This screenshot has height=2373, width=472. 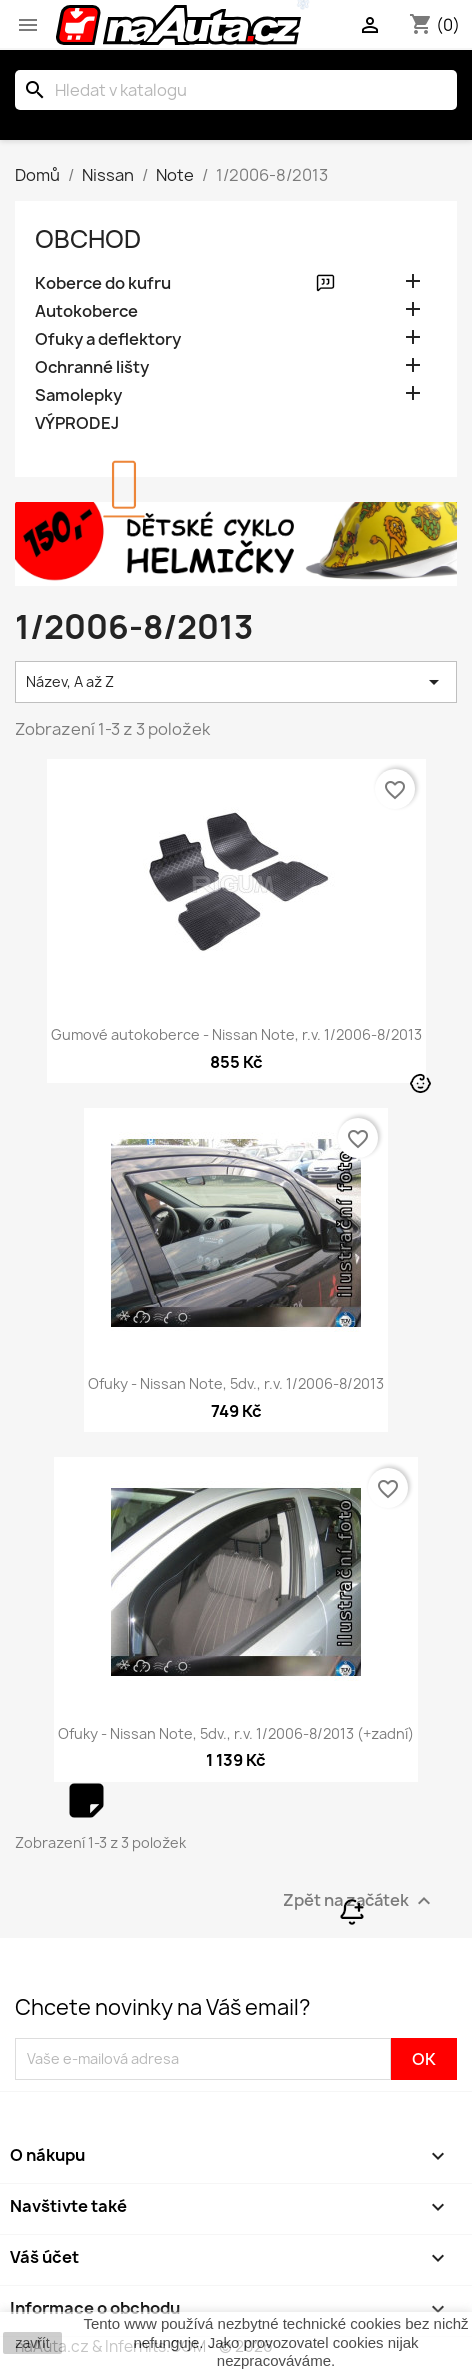 I want to click on access parental or child-friendly mode, so click(x=420, y=1083).